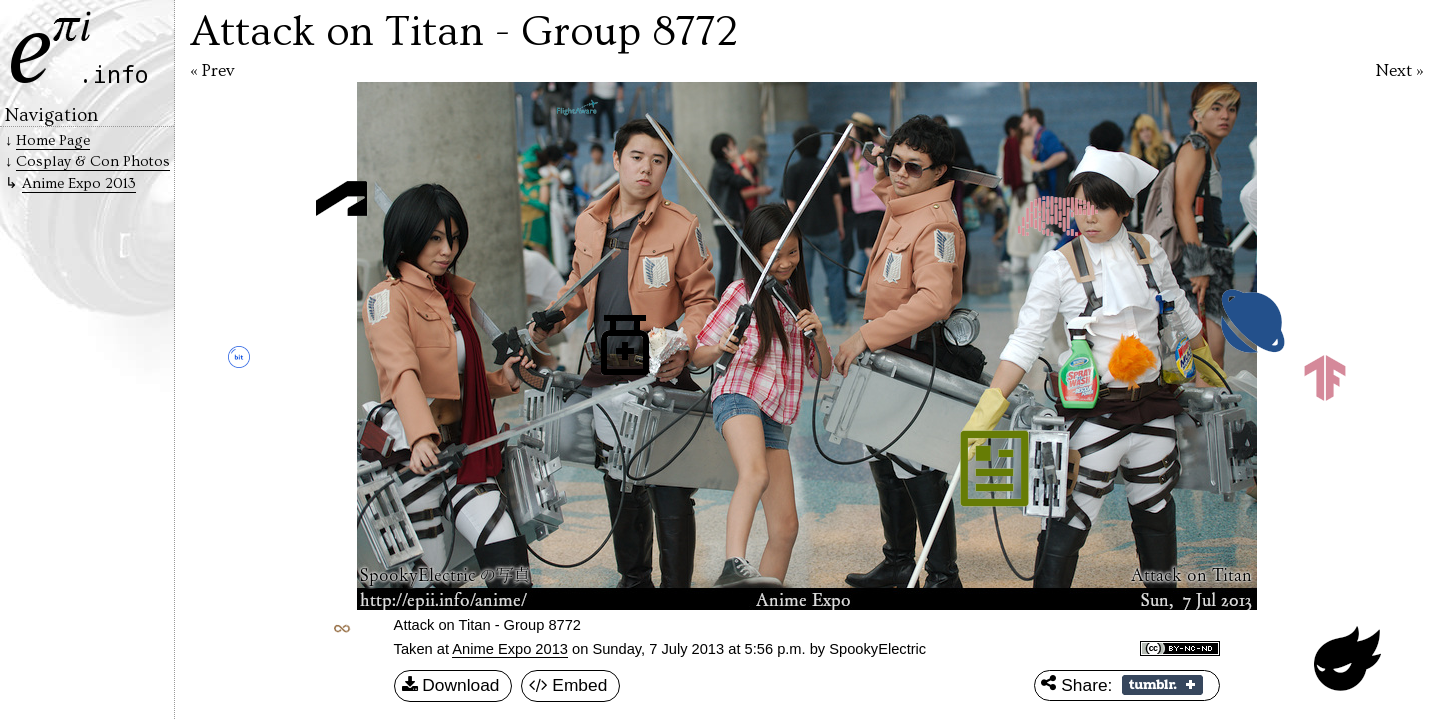  I want to click on polars data library branding, so click(1058, 216).